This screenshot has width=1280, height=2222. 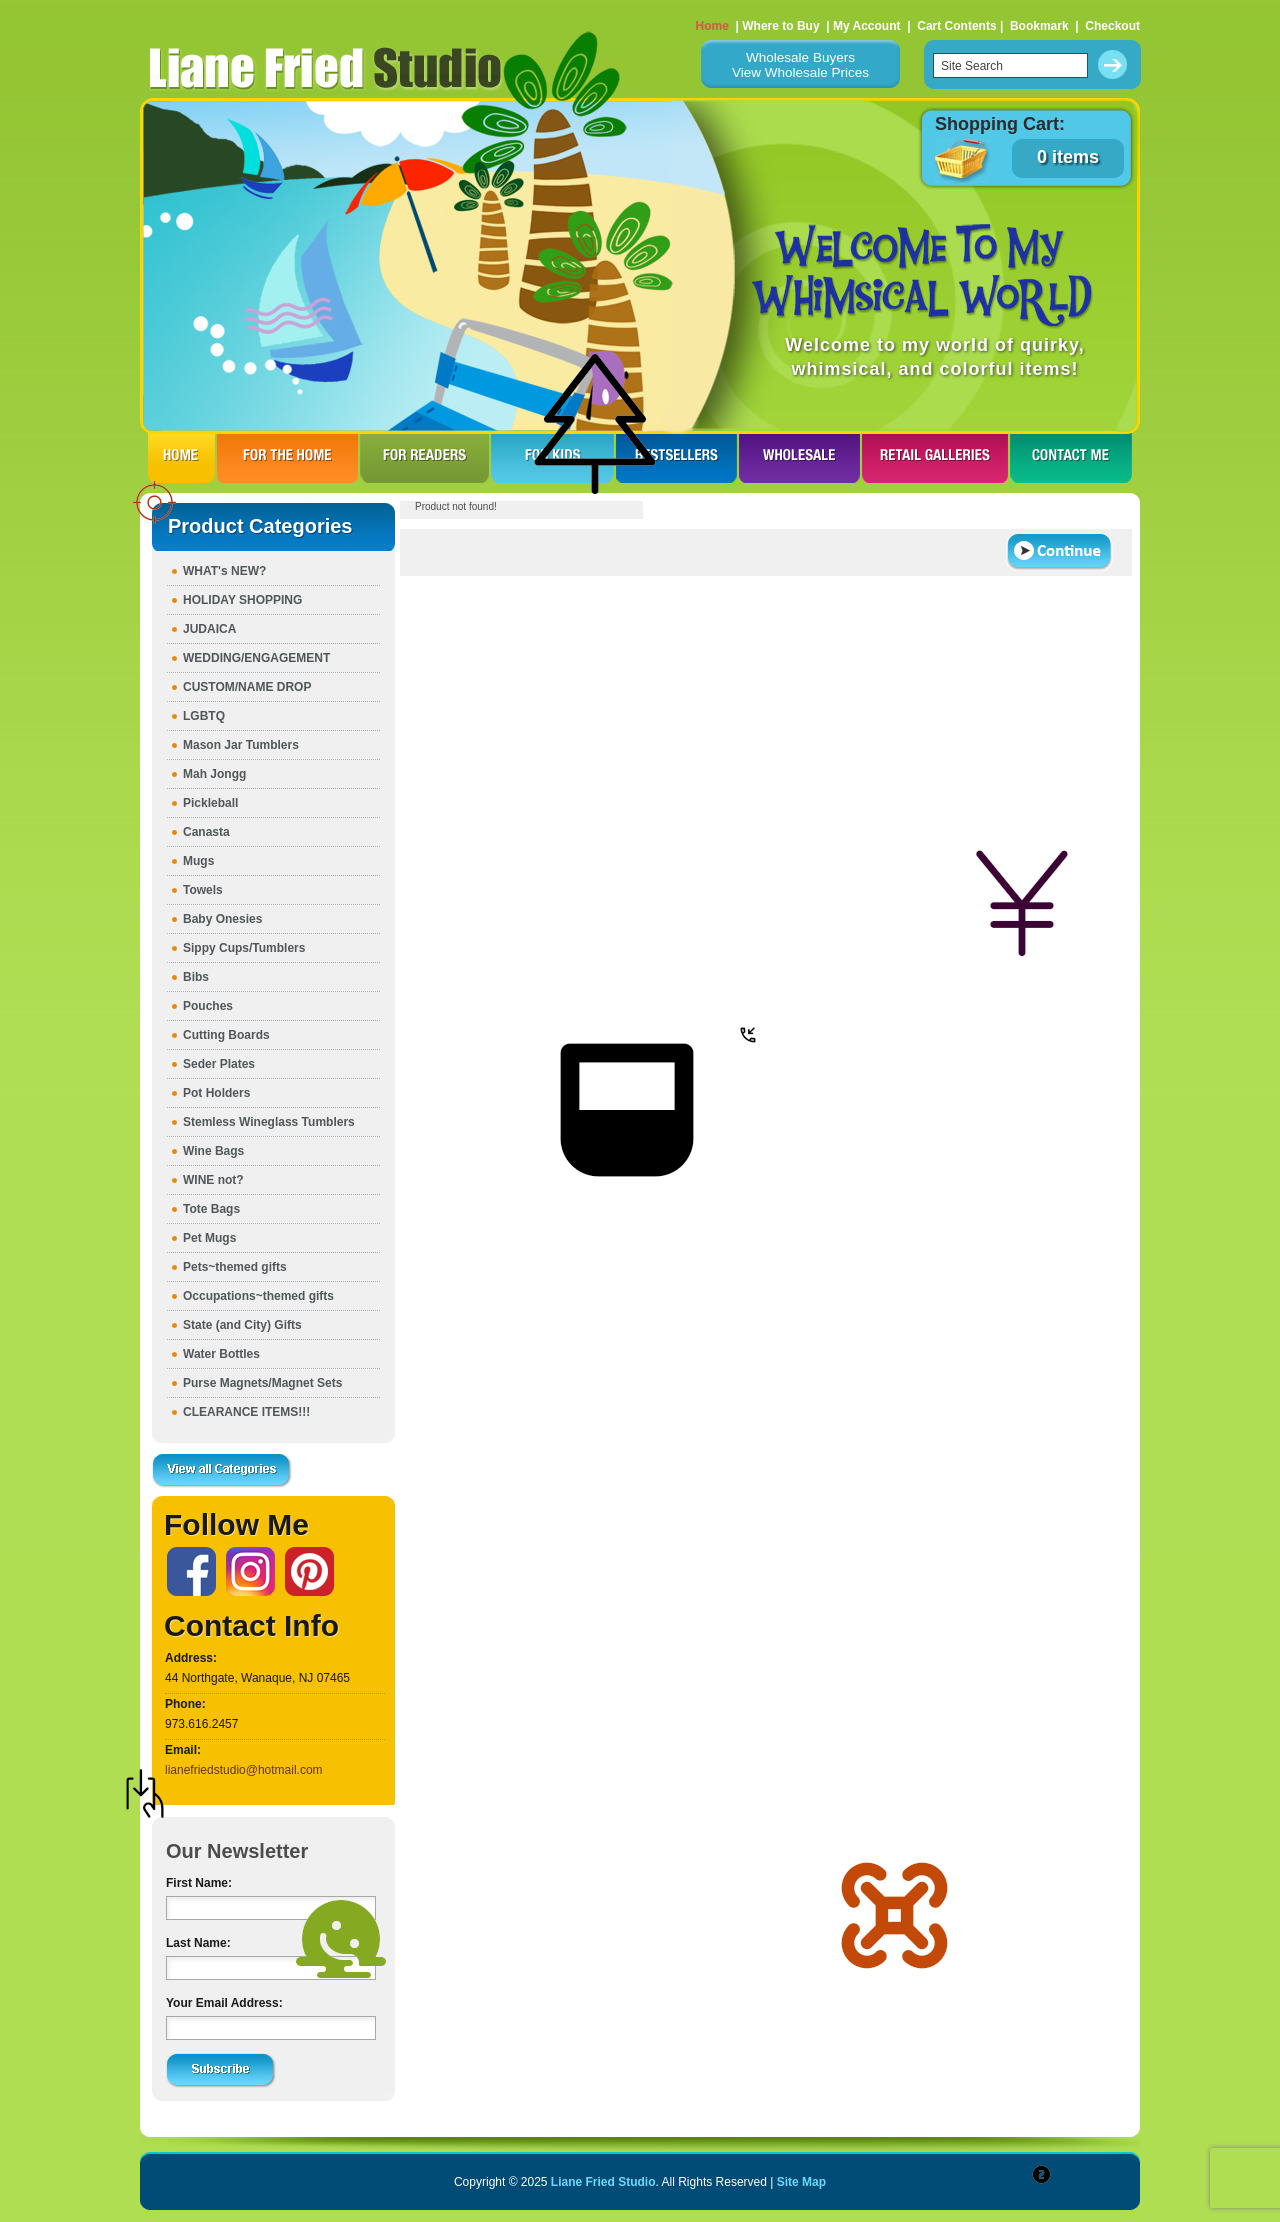 I want to click on indicates something is overwhelmed or struggling, so click(x=341, y=1939).